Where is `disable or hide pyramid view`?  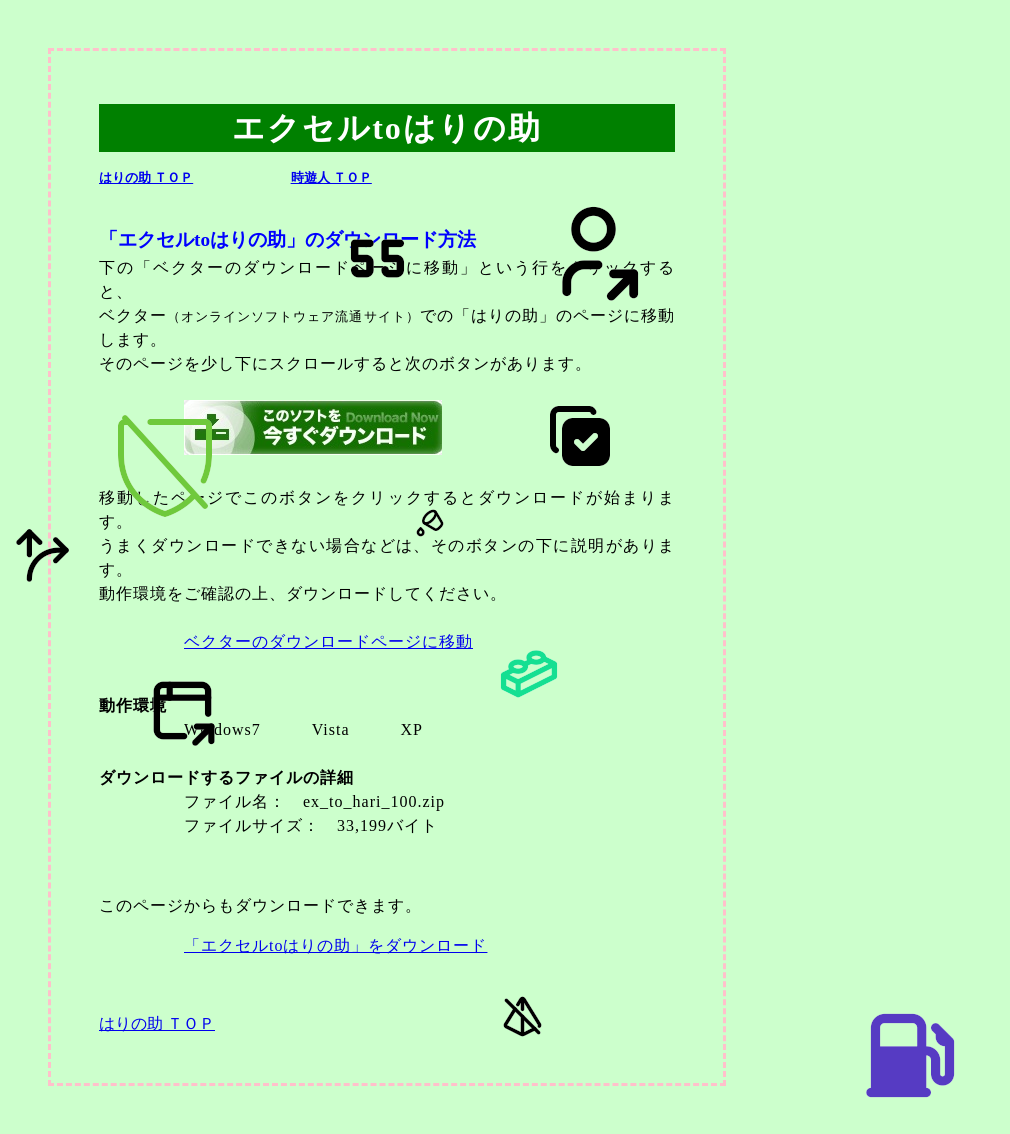 disable or hide pyramid view is located at coordinates (522, 1016).